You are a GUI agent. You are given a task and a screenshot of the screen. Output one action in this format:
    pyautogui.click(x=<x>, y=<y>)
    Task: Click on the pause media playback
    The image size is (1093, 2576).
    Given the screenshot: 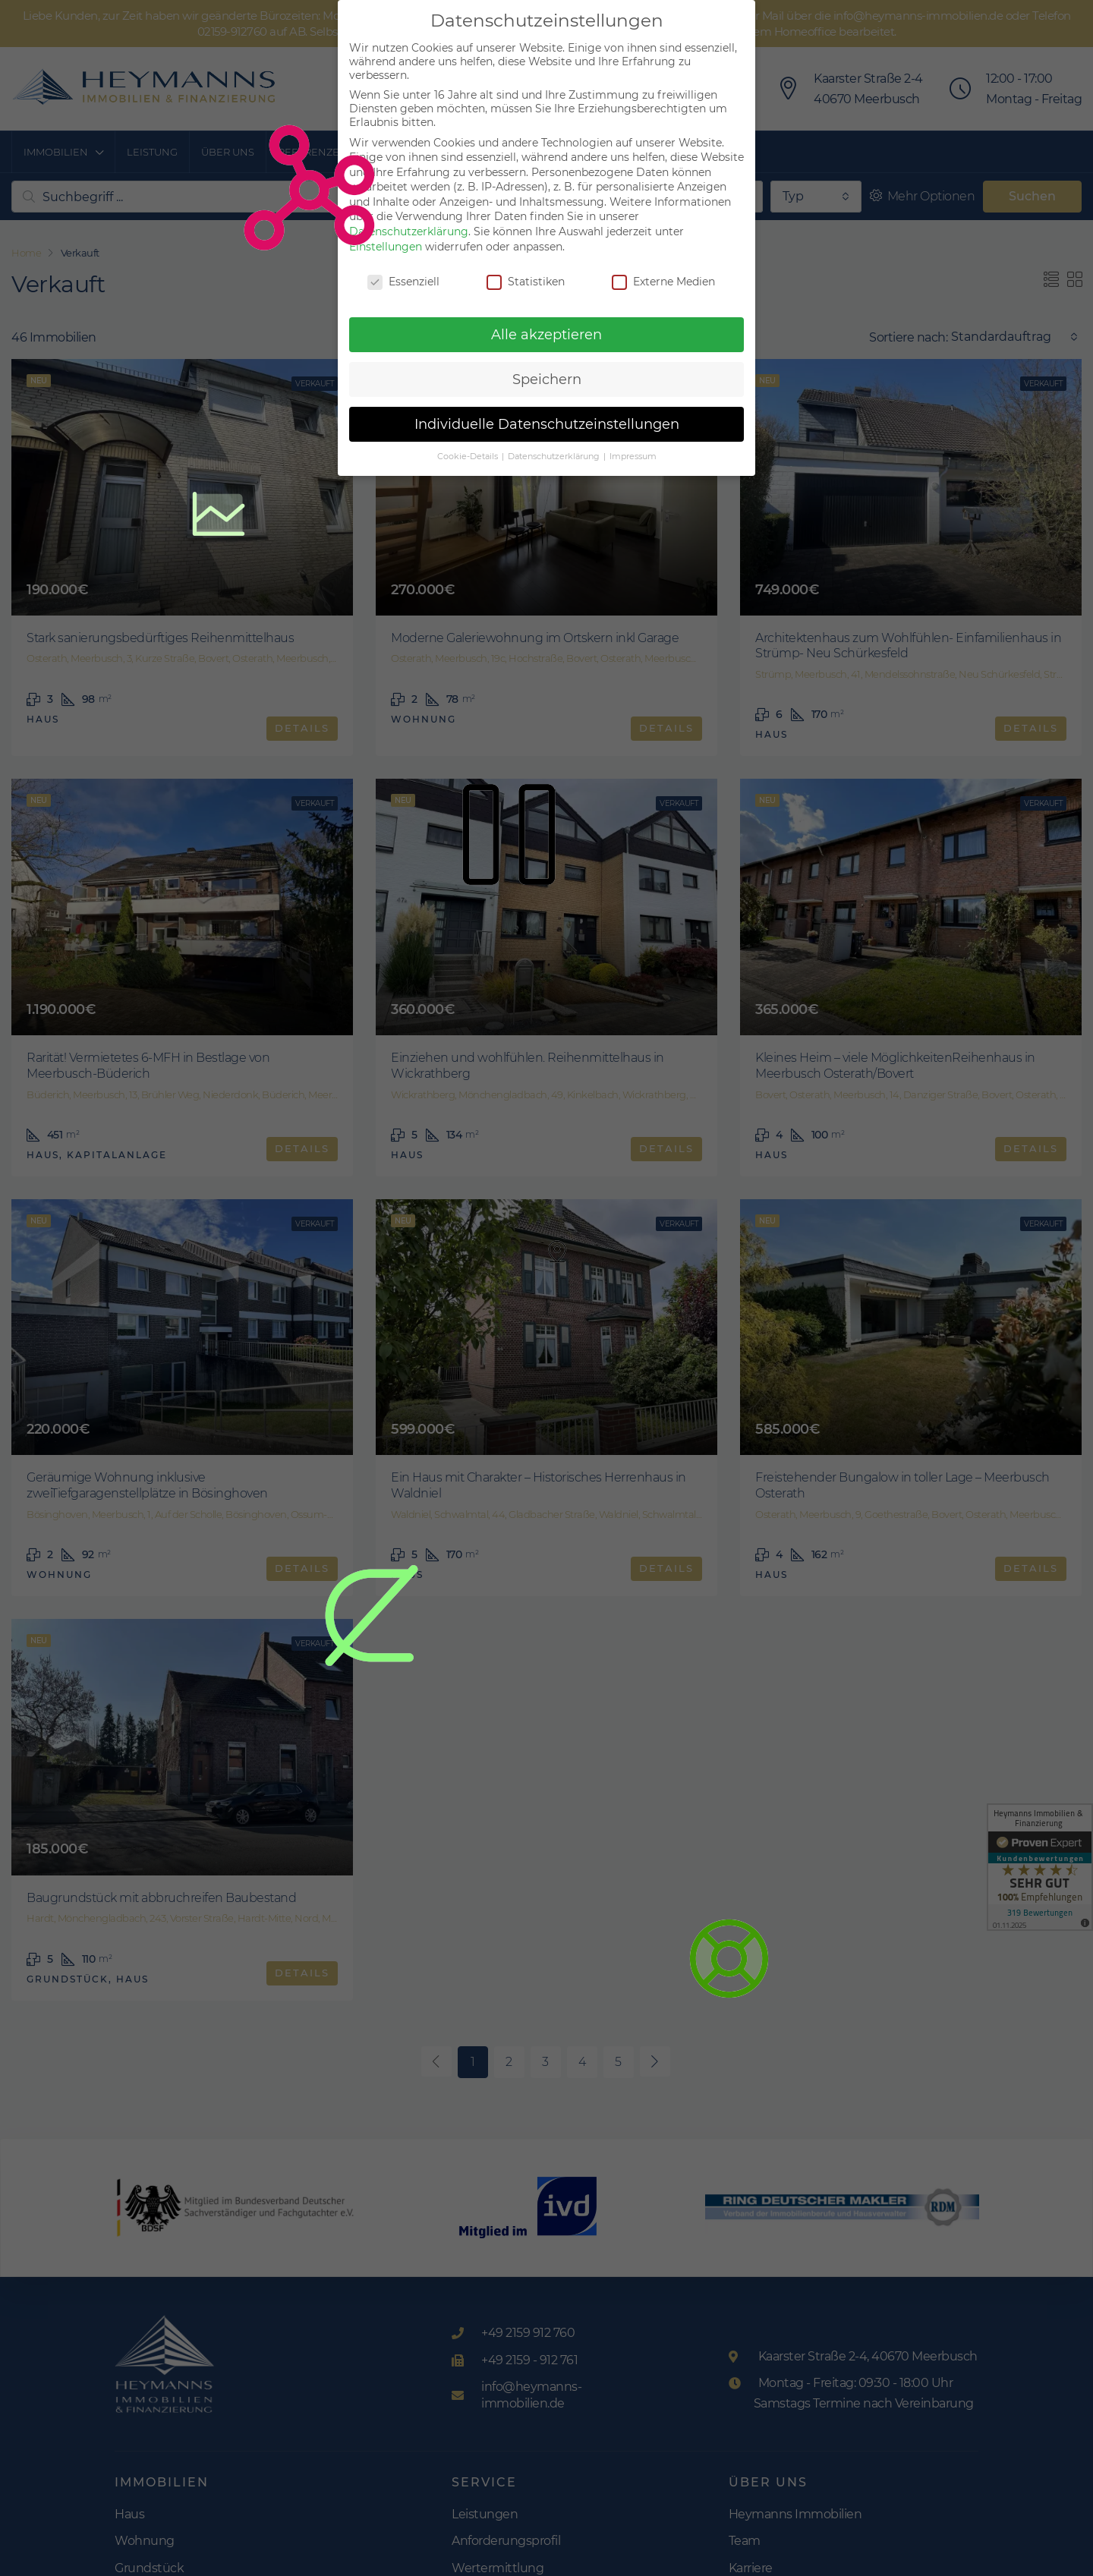 What is the action you would take?
    pyautogui.click(x=509, y=834)
    